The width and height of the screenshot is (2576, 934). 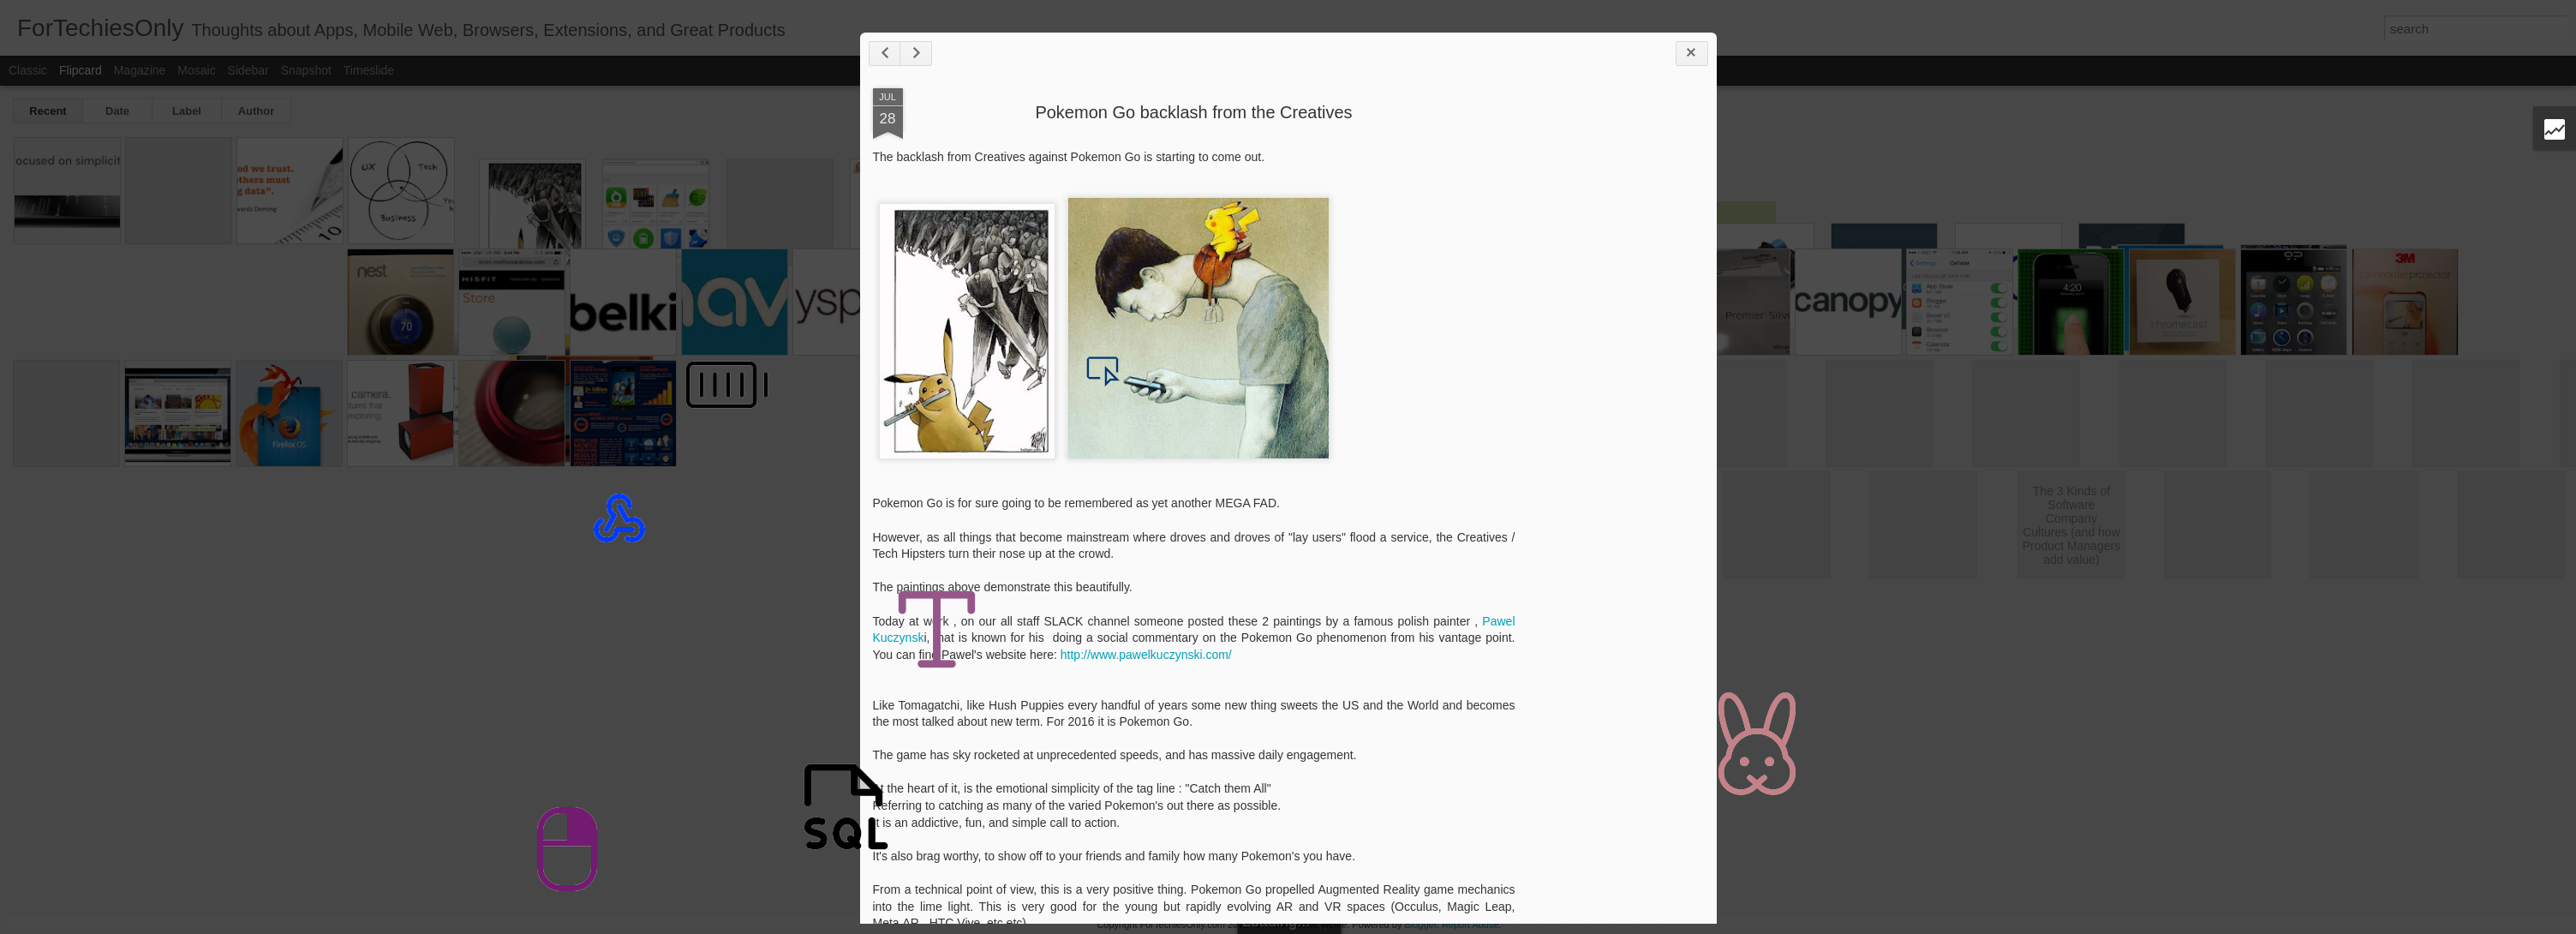 What do you see at coordinates (619, 517) in the screenshot?
I see `configure webhook integrations` at bounding box center [619, 517].